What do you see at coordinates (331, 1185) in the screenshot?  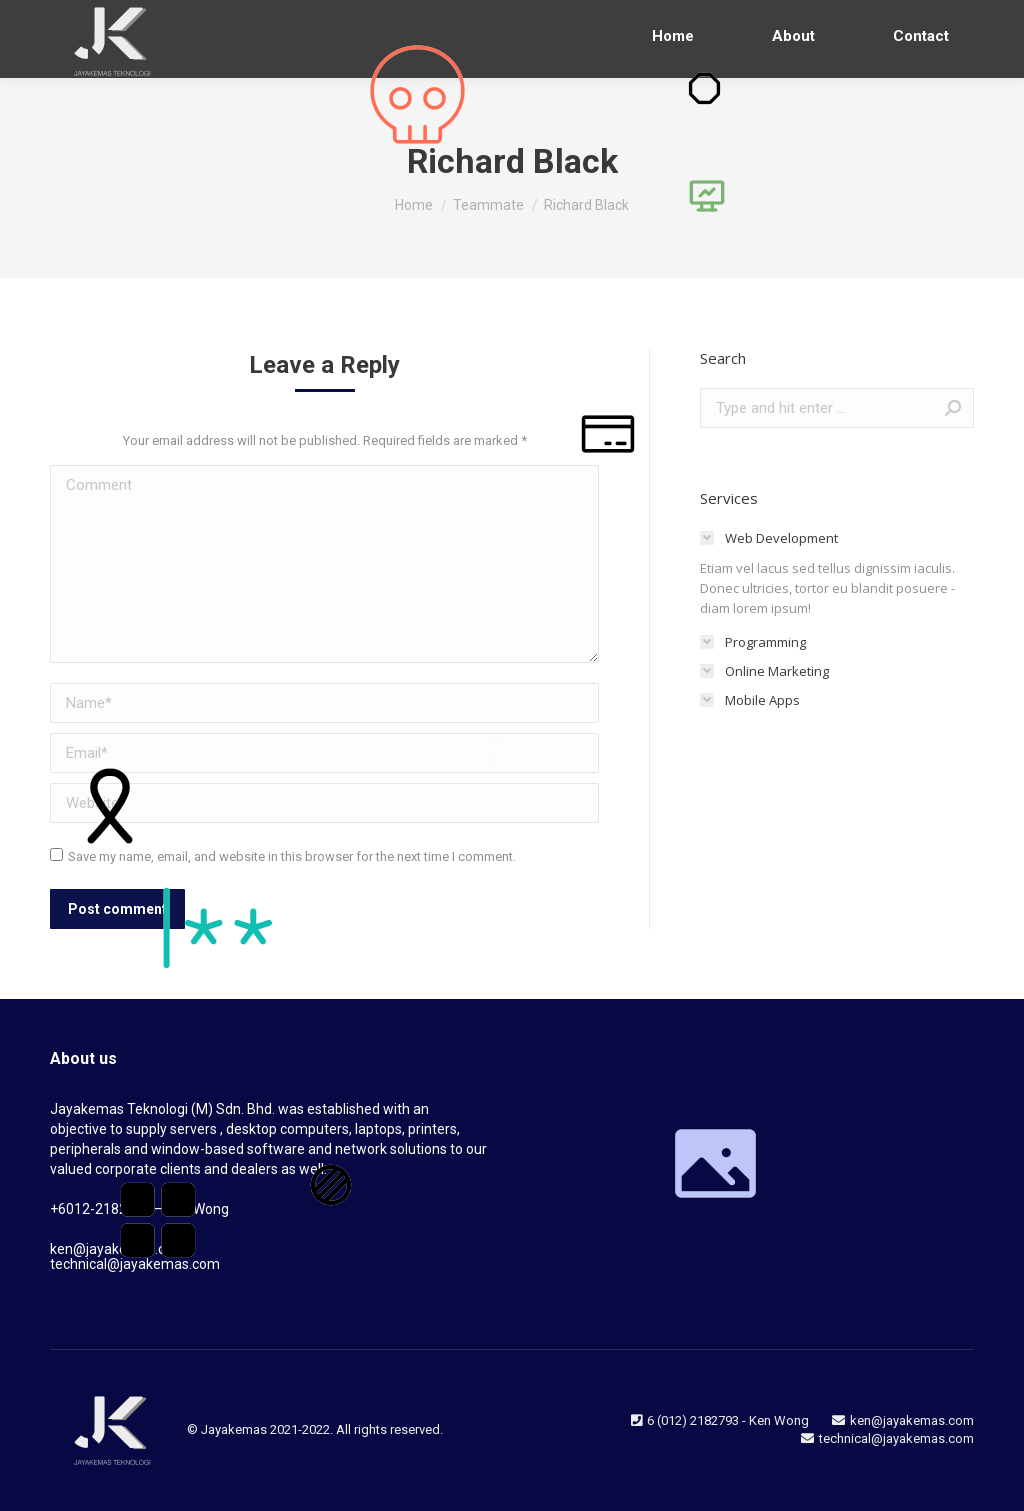 I see `access boules or pétanque game` at bounding box center [331, 1185].